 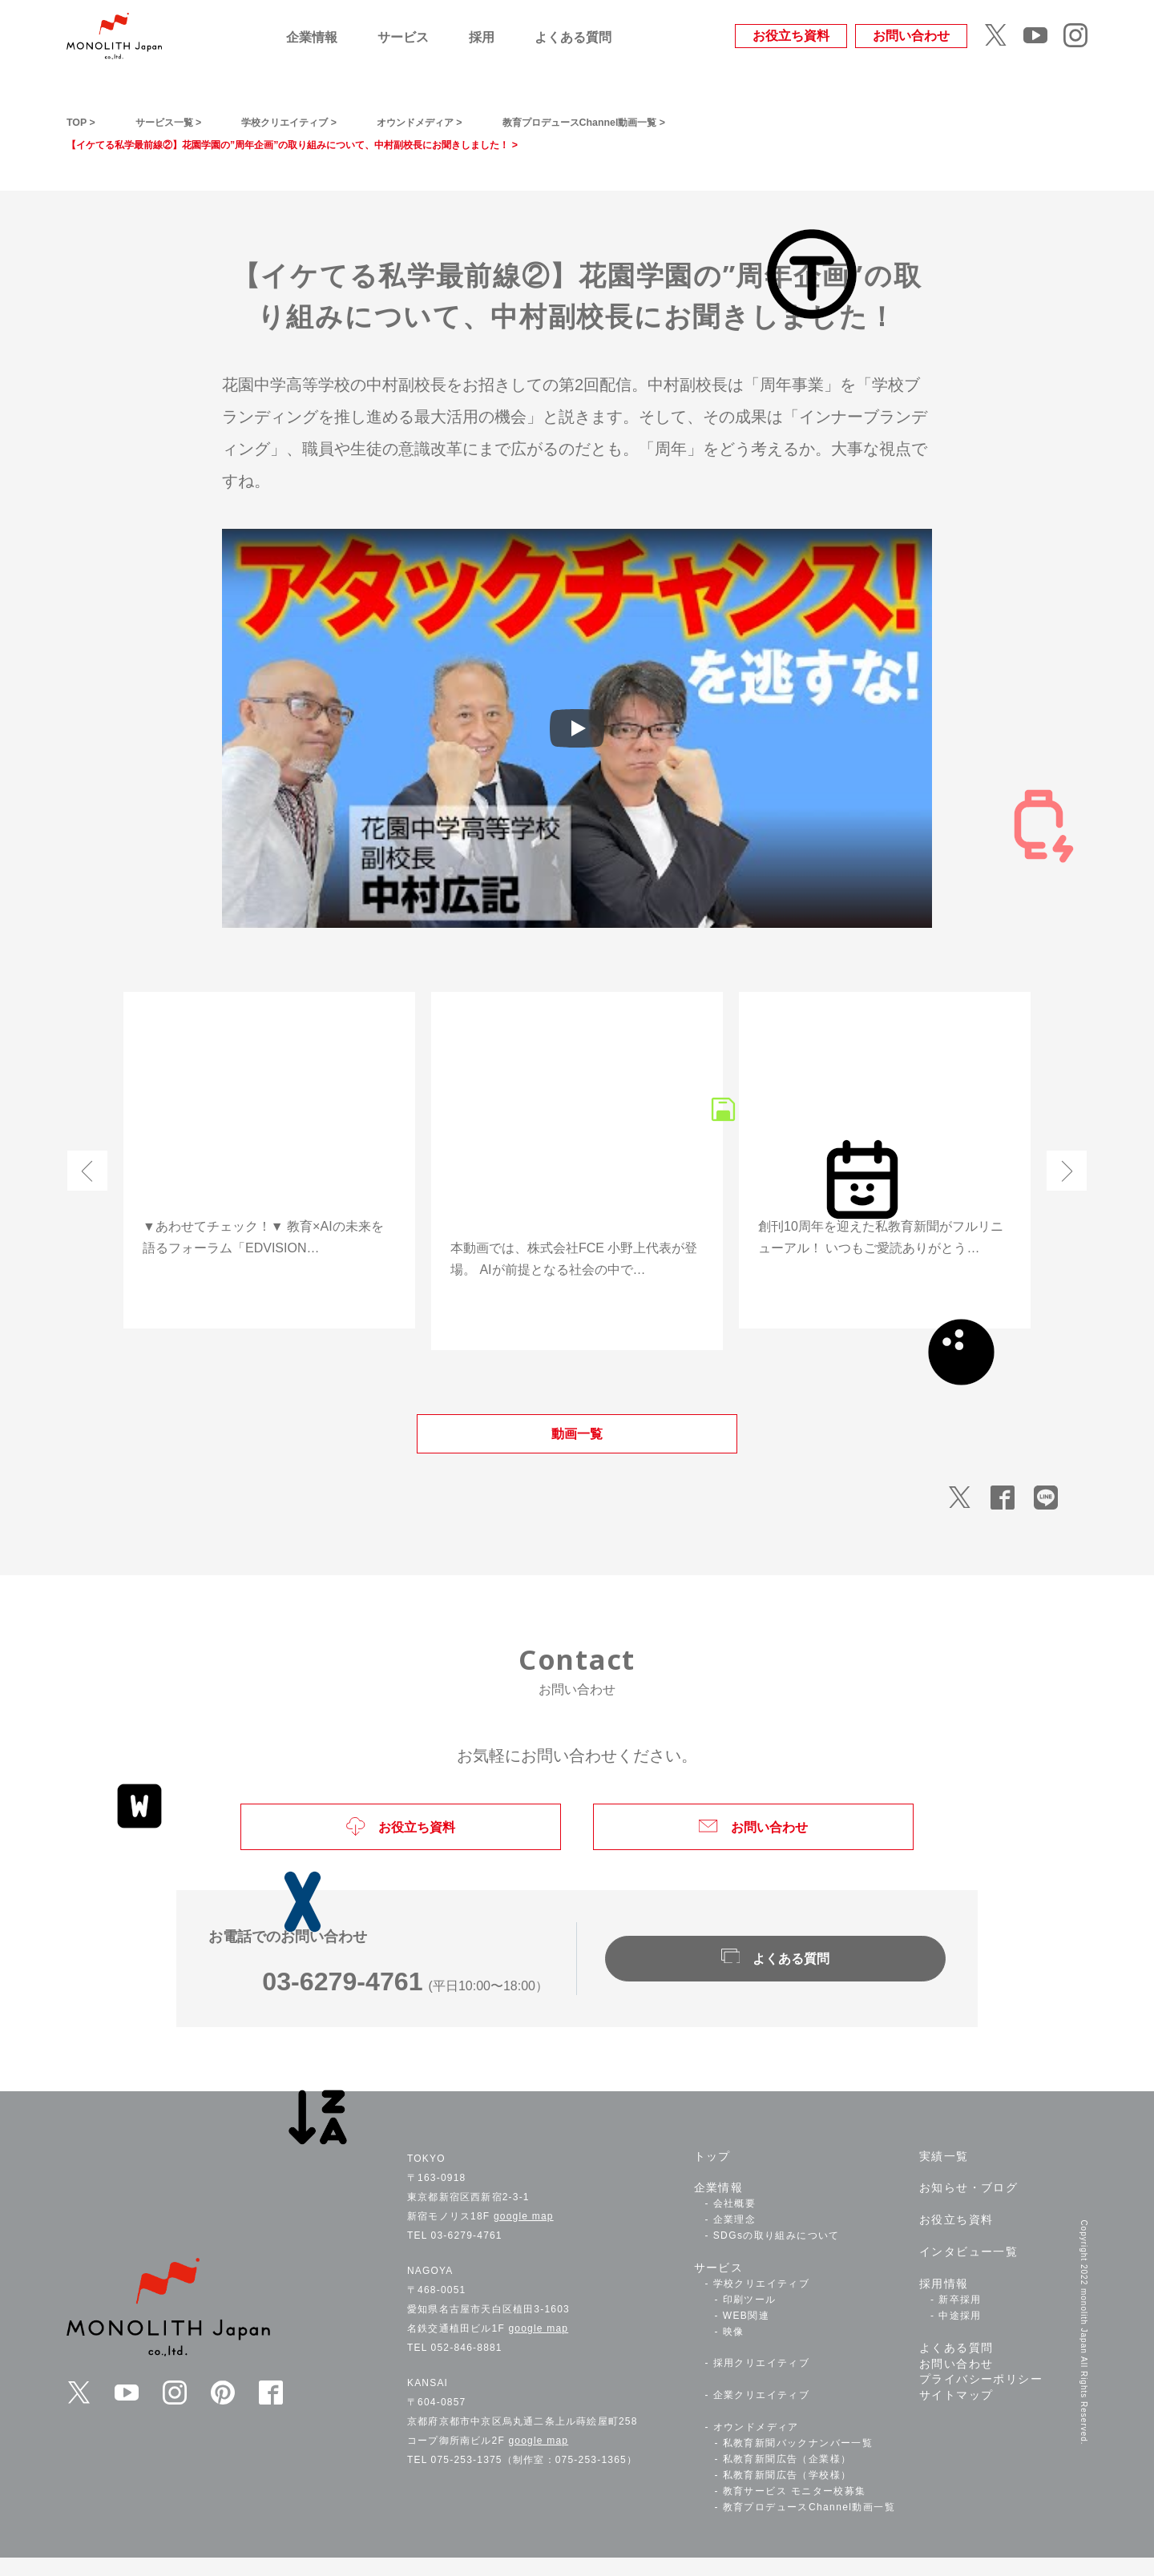 What do you see at coordinates (302, 1901) in the screenshot?
I see `close or dismiss a dialog` at bounding box center [302, 1901].